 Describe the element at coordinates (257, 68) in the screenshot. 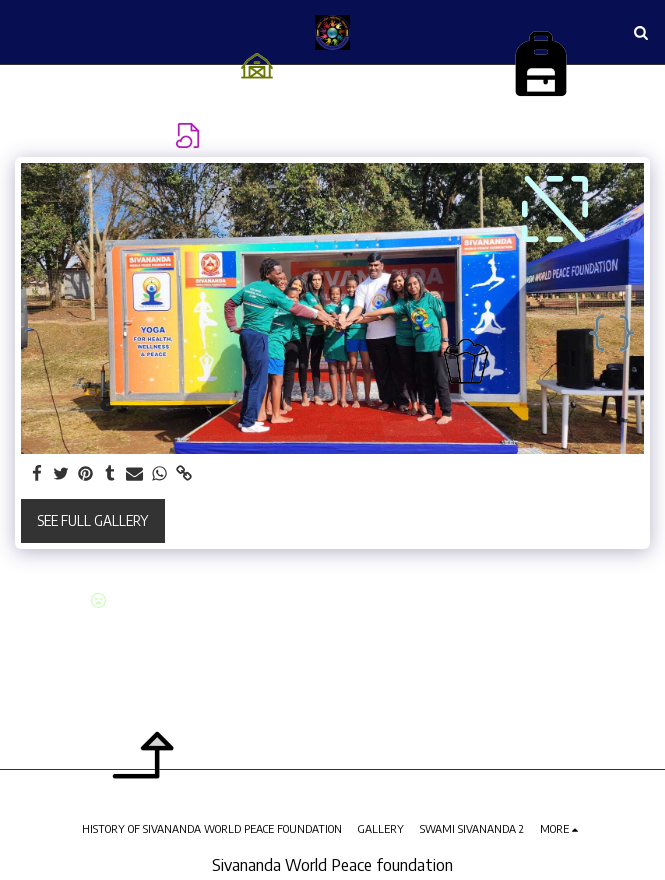

I see `access farm or agricultural settings` at that location.